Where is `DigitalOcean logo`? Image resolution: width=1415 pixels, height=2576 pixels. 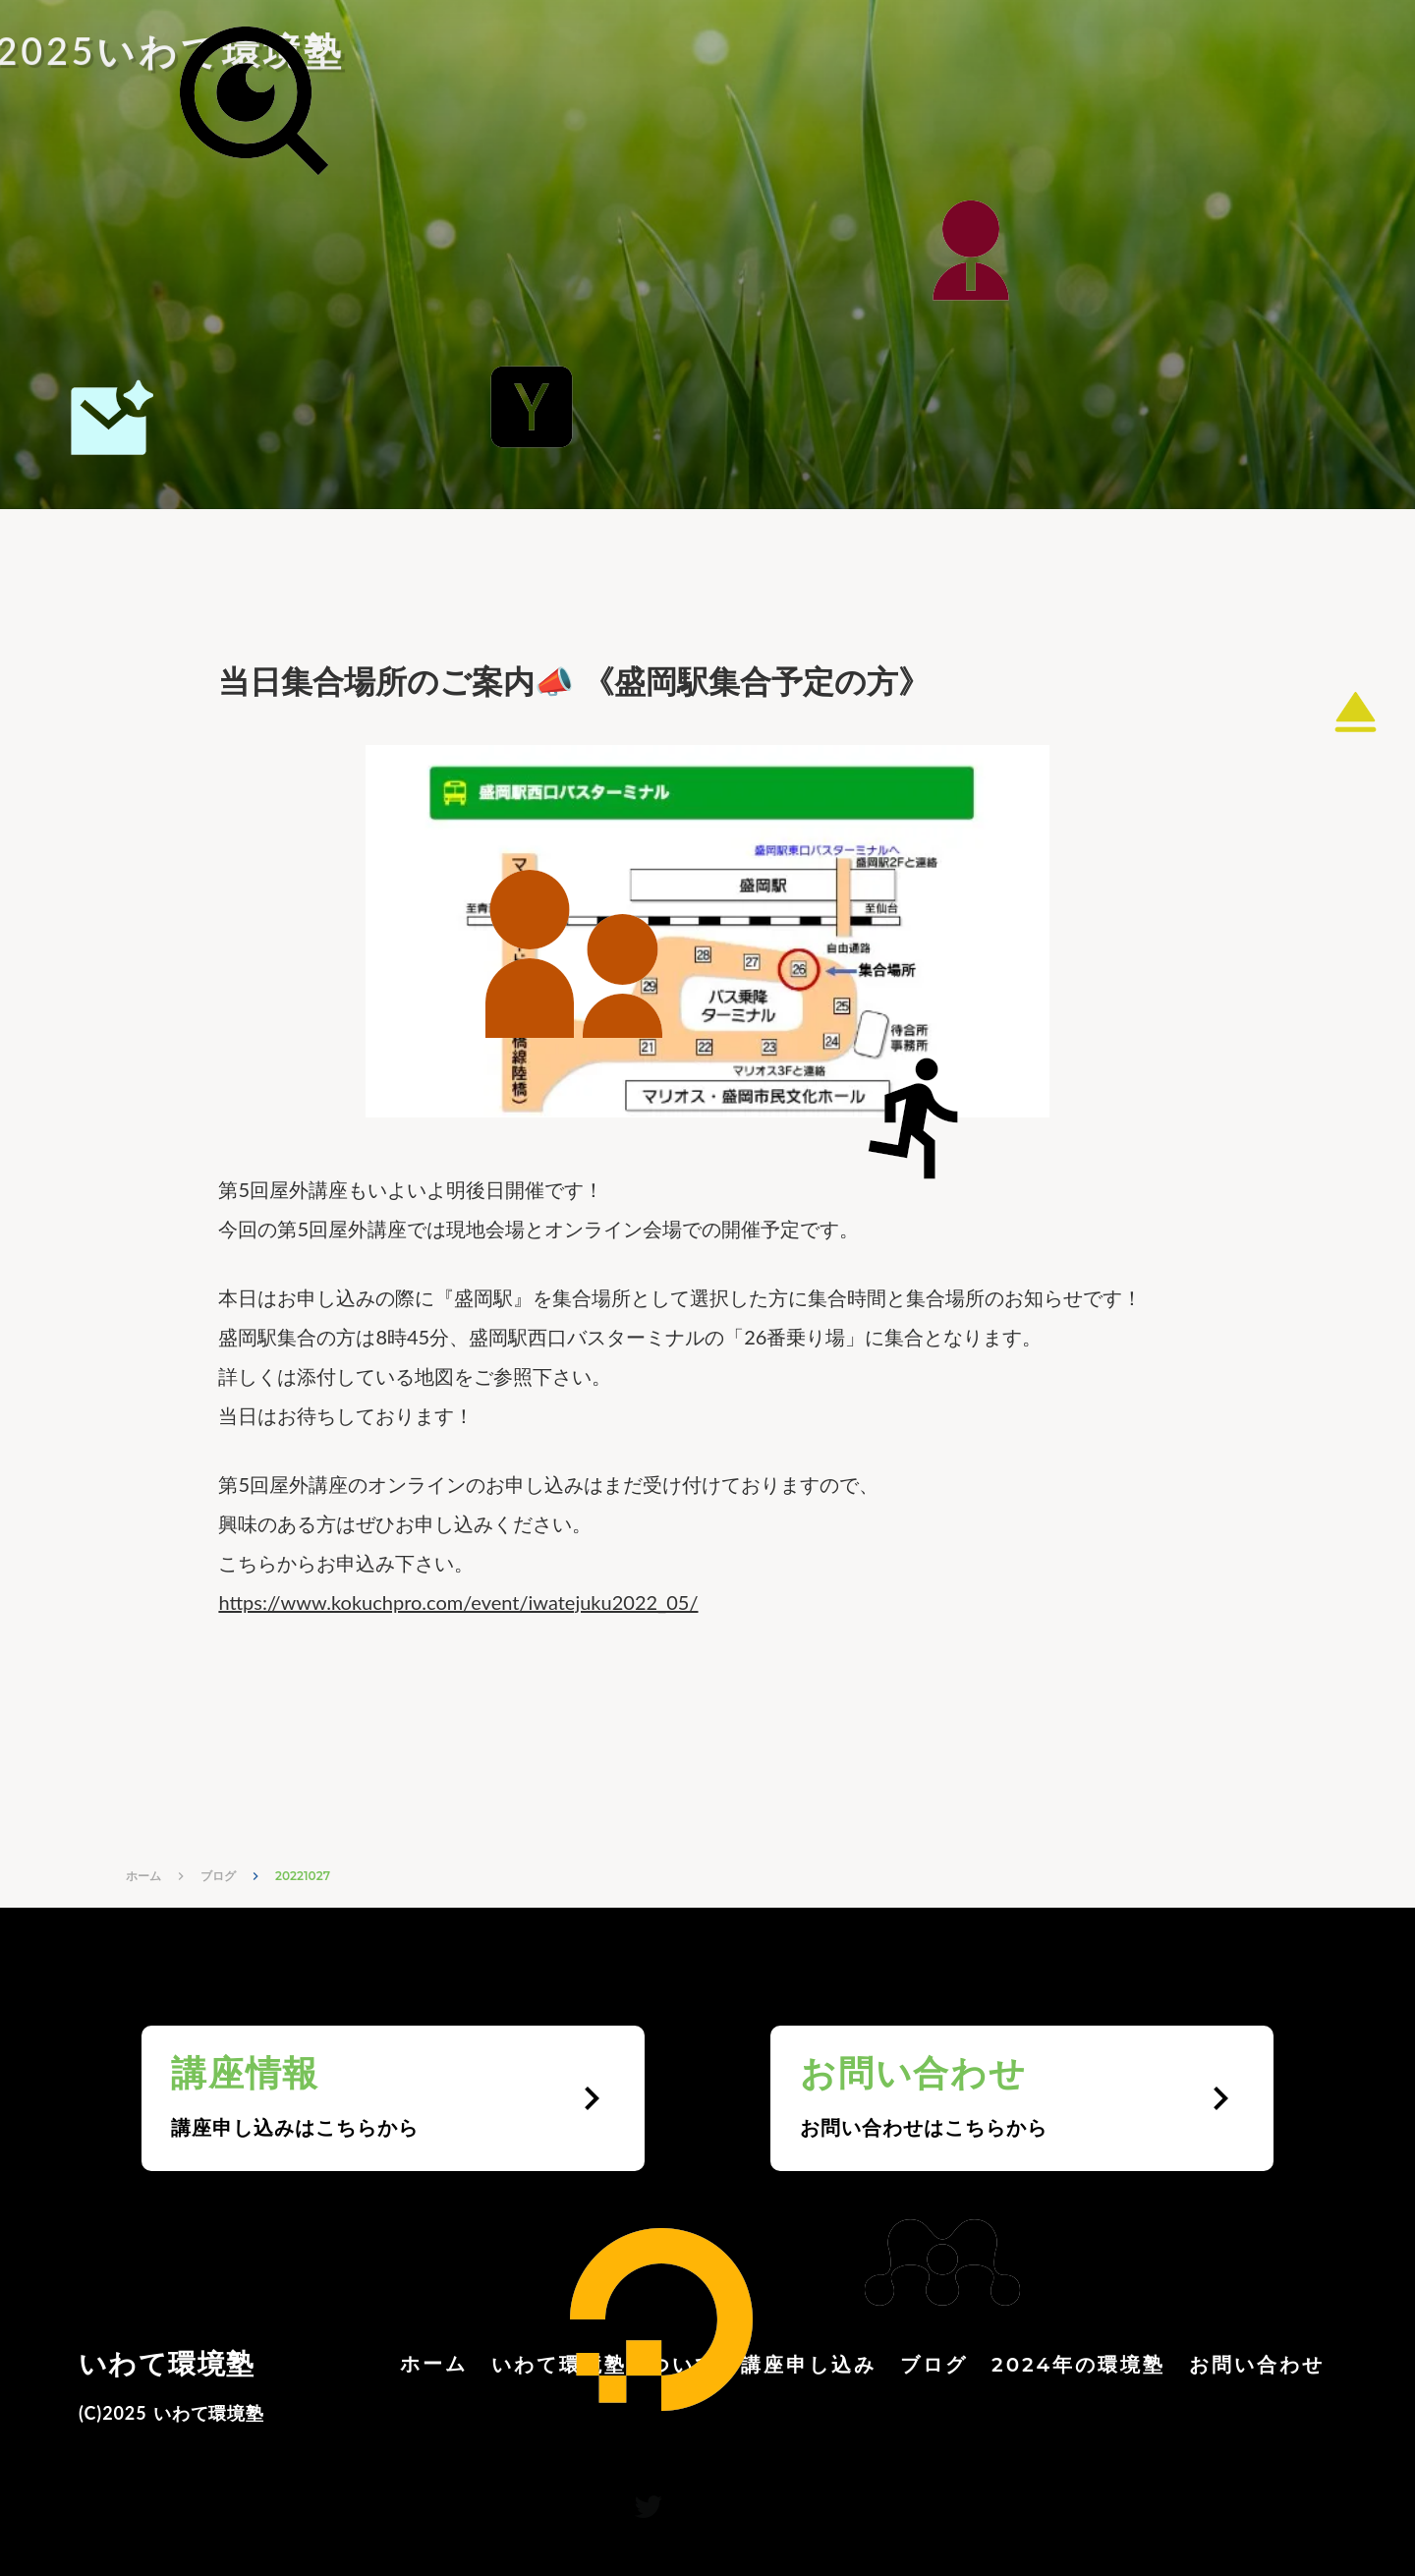 DigitalOcean logo is located at coordinates (661, 2319).